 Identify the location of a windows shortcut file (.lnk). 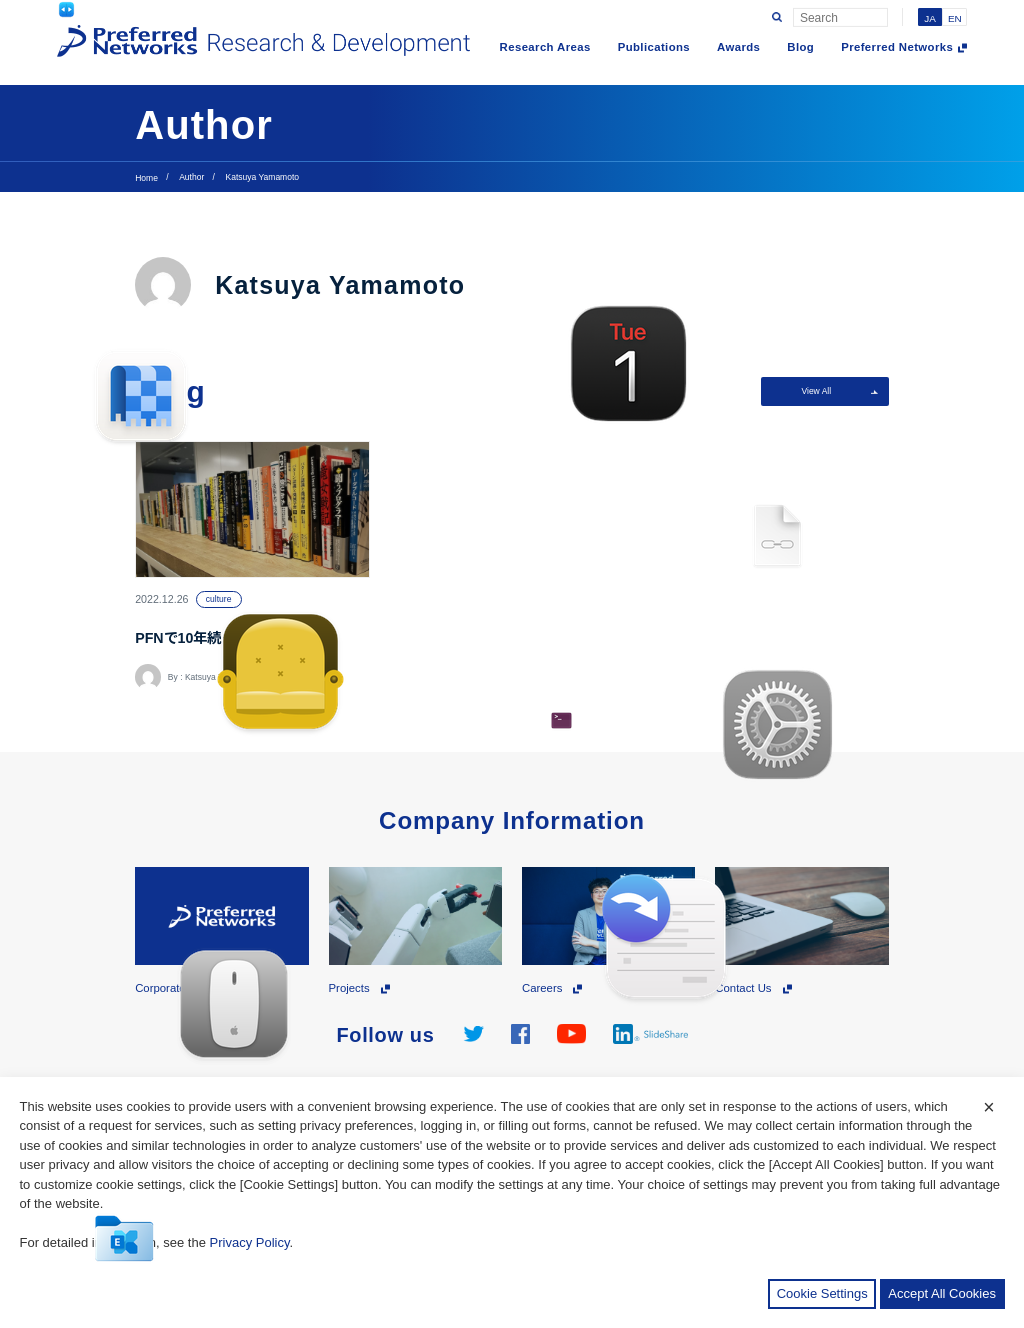
(777, 536).